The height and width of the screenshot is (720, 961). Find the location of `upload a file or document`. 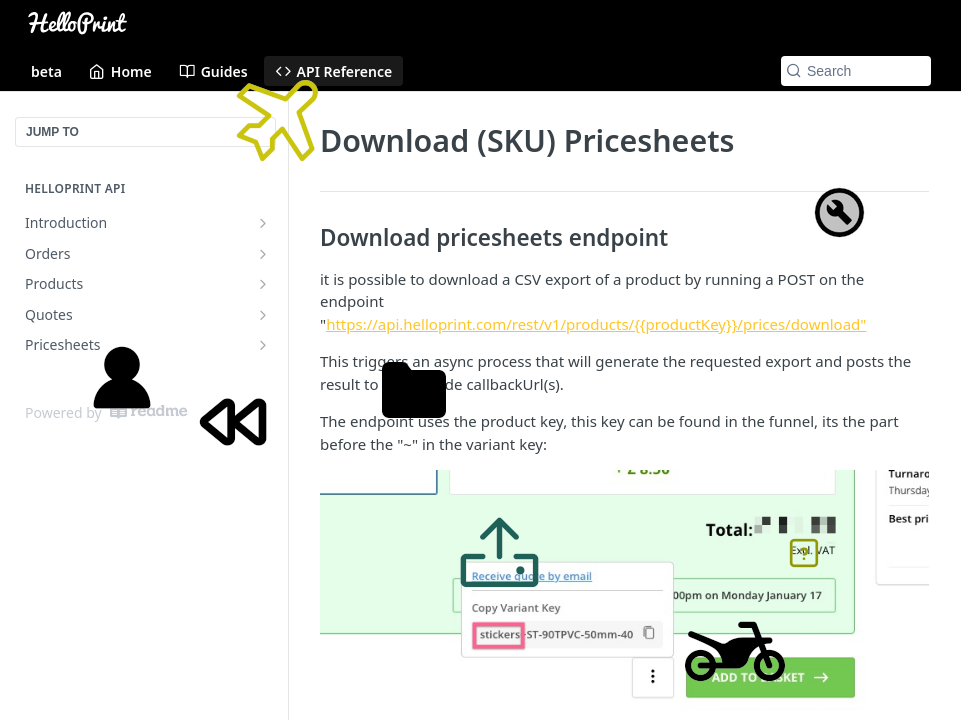

upload a file or document is located at coordinates (499, 556).